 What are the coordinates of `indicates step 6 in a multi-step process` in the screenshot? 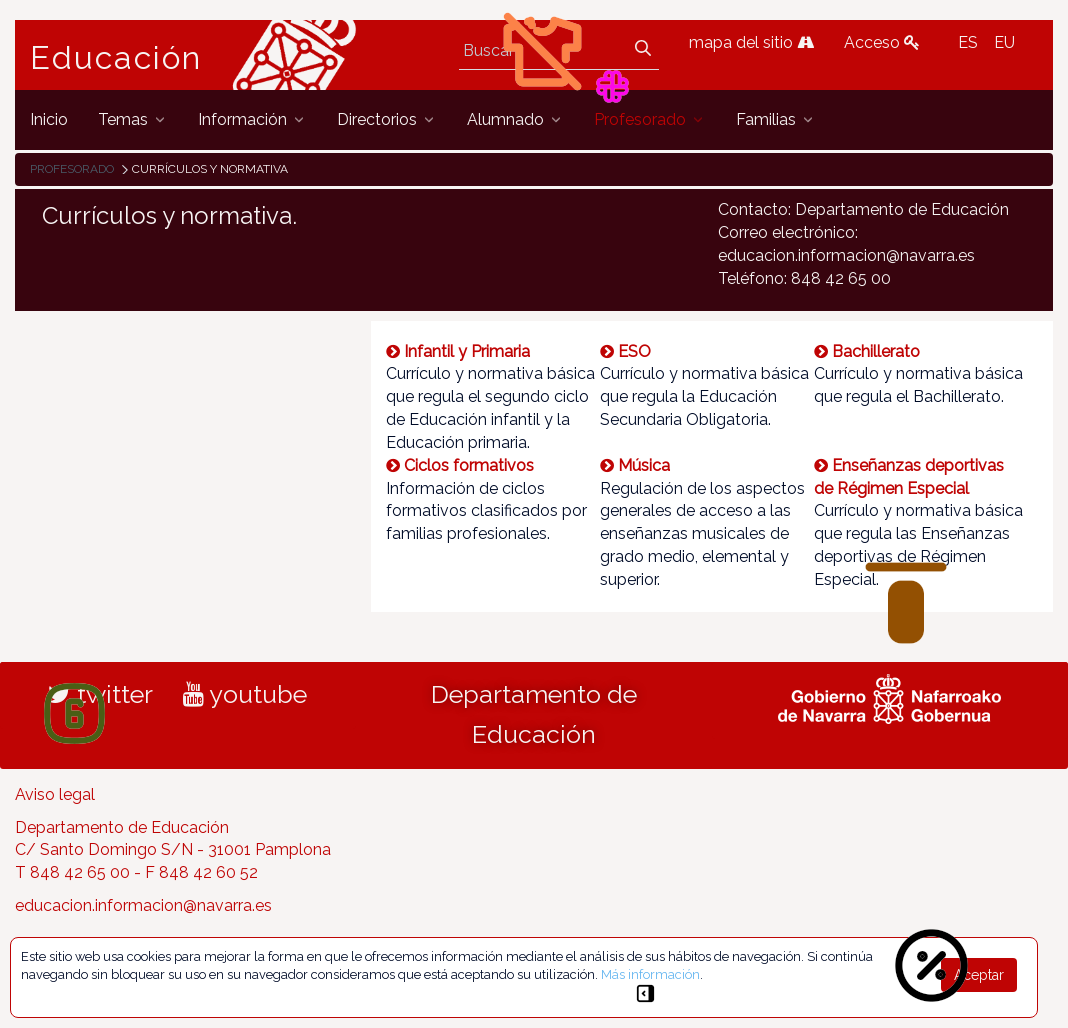 It's located at (74, 713).